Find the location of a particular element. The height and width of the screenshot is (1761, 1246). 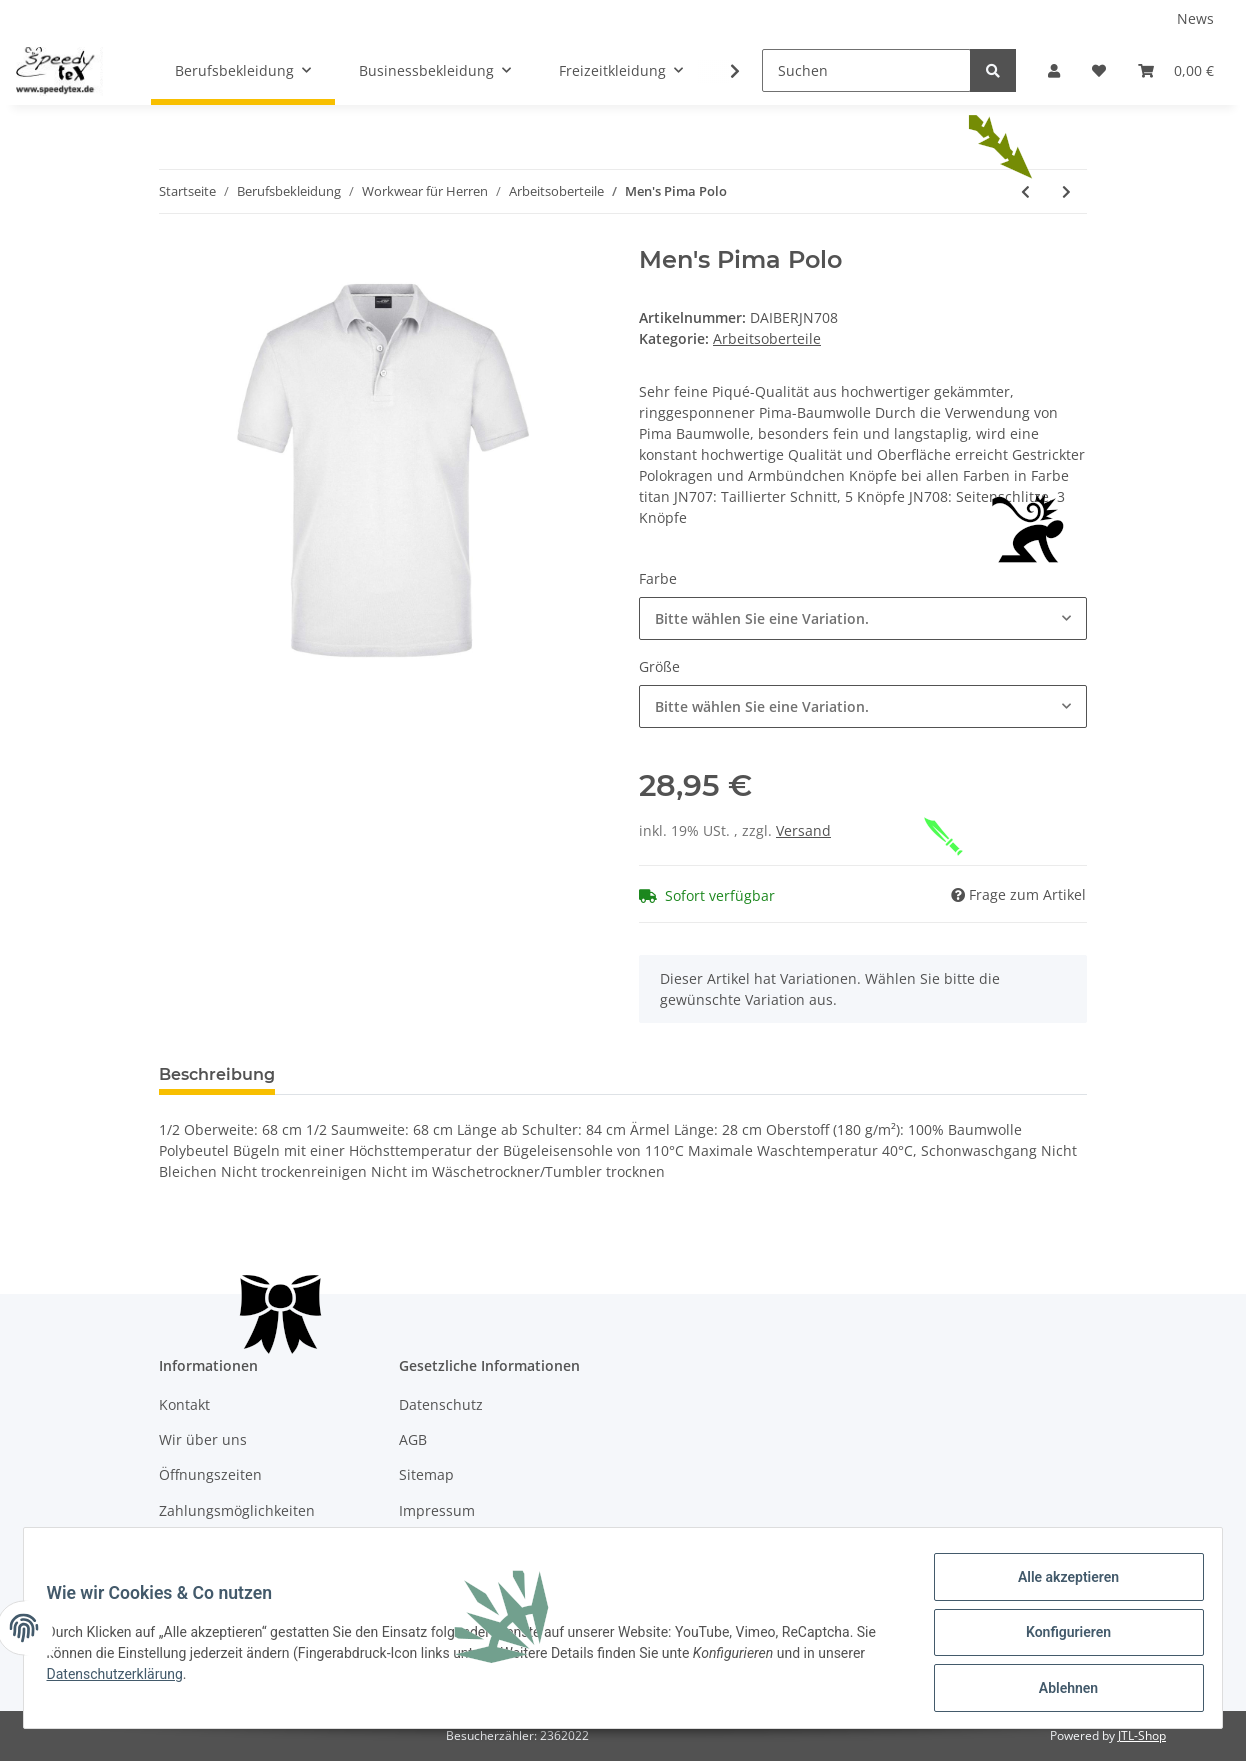

indicates a collision or crash event is located at coordinates (502, 1618).